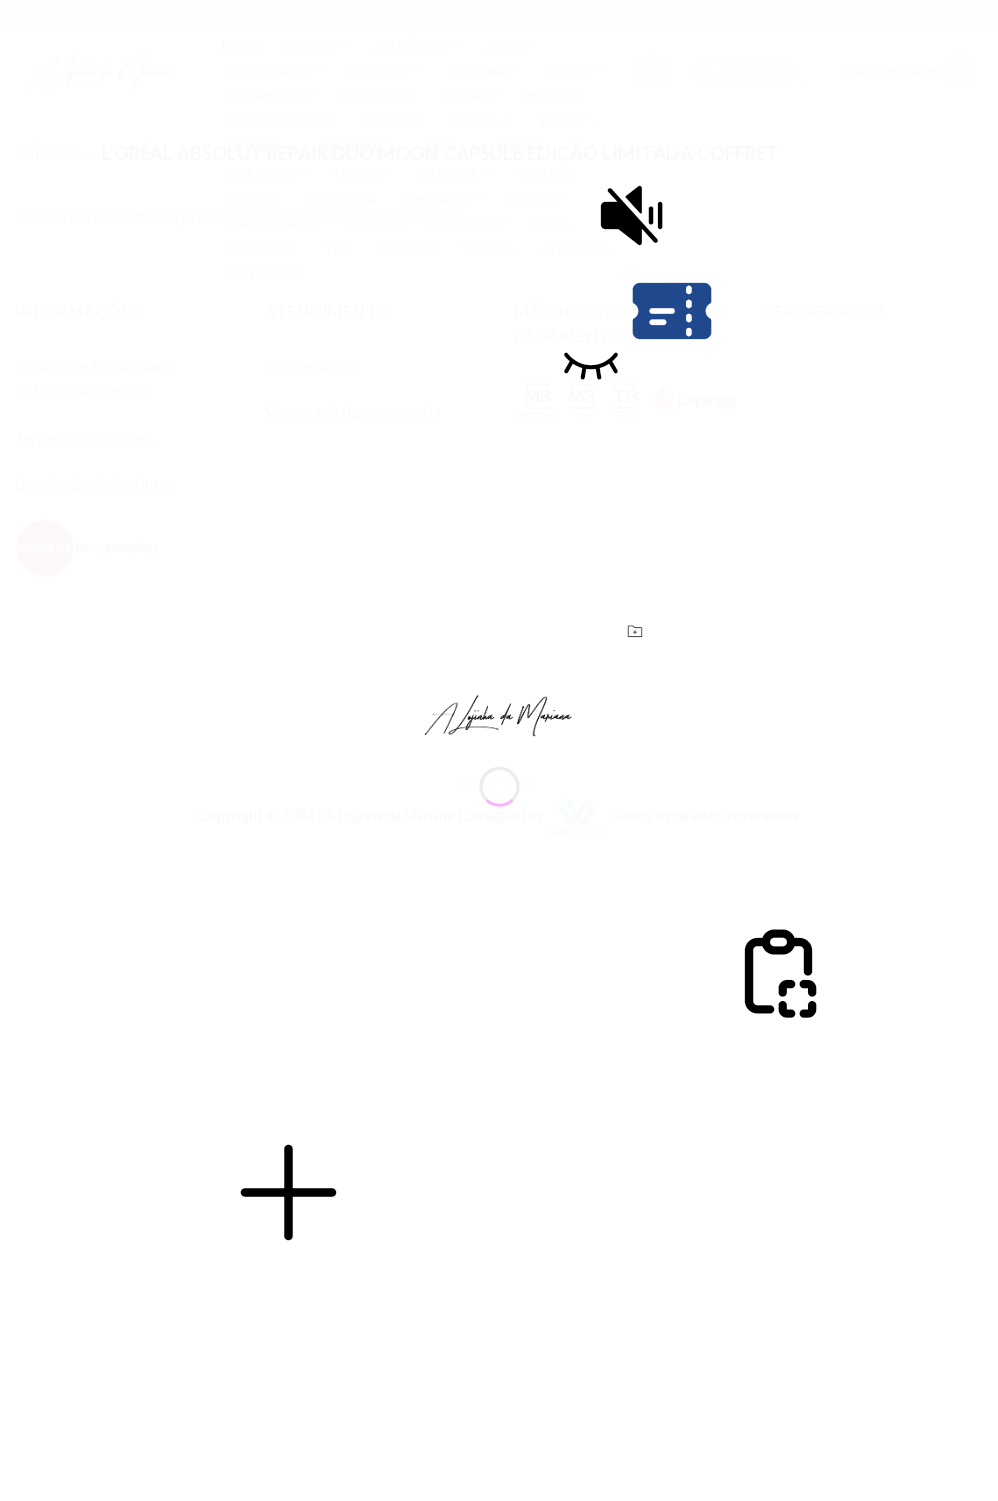 The height and width of the screenshot is (1501, 998). Describe the element at coordinates (672, 311) in the screenshot. I see `view your tickets or passes` at that location.